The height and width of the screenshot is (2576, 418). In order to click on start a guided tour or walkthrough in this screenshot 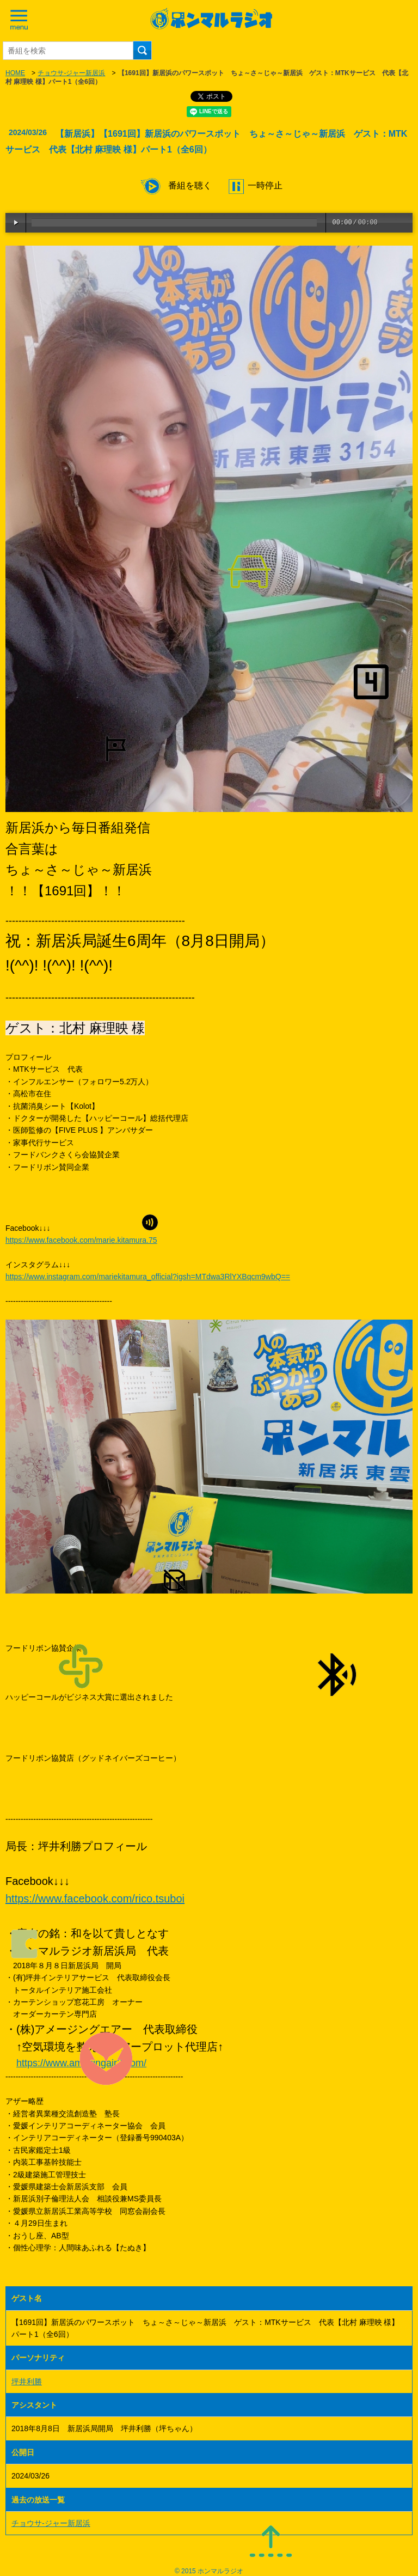, I will do `click(115, 749)`.